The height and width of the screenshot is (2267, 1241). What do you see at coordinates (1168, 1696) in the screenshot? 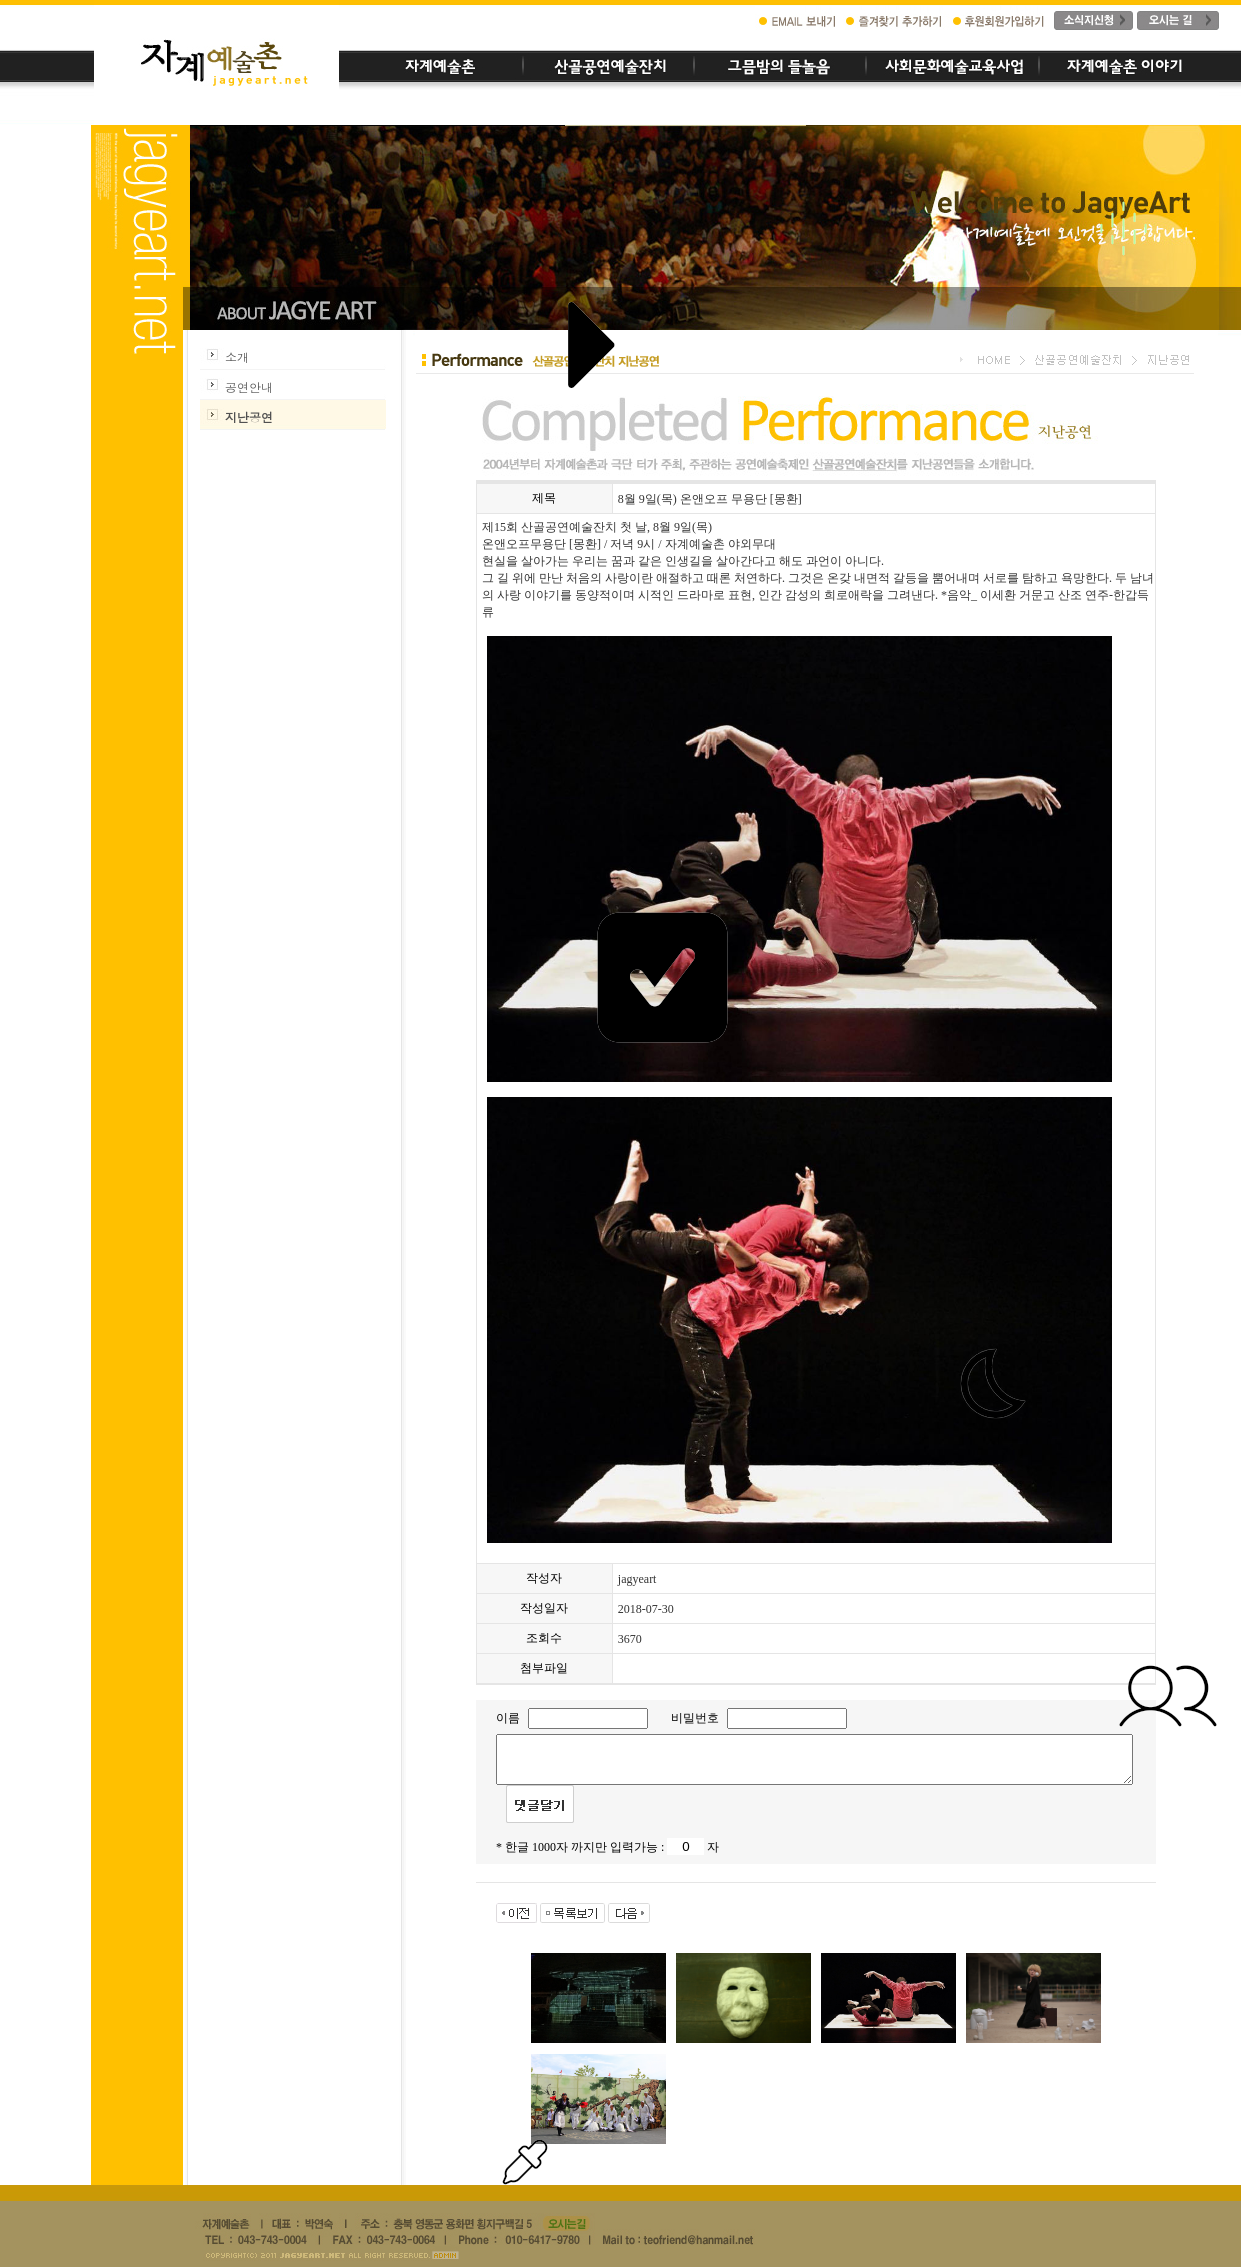
I see `view all users or contacts` at bounding box center [1168, 1696].